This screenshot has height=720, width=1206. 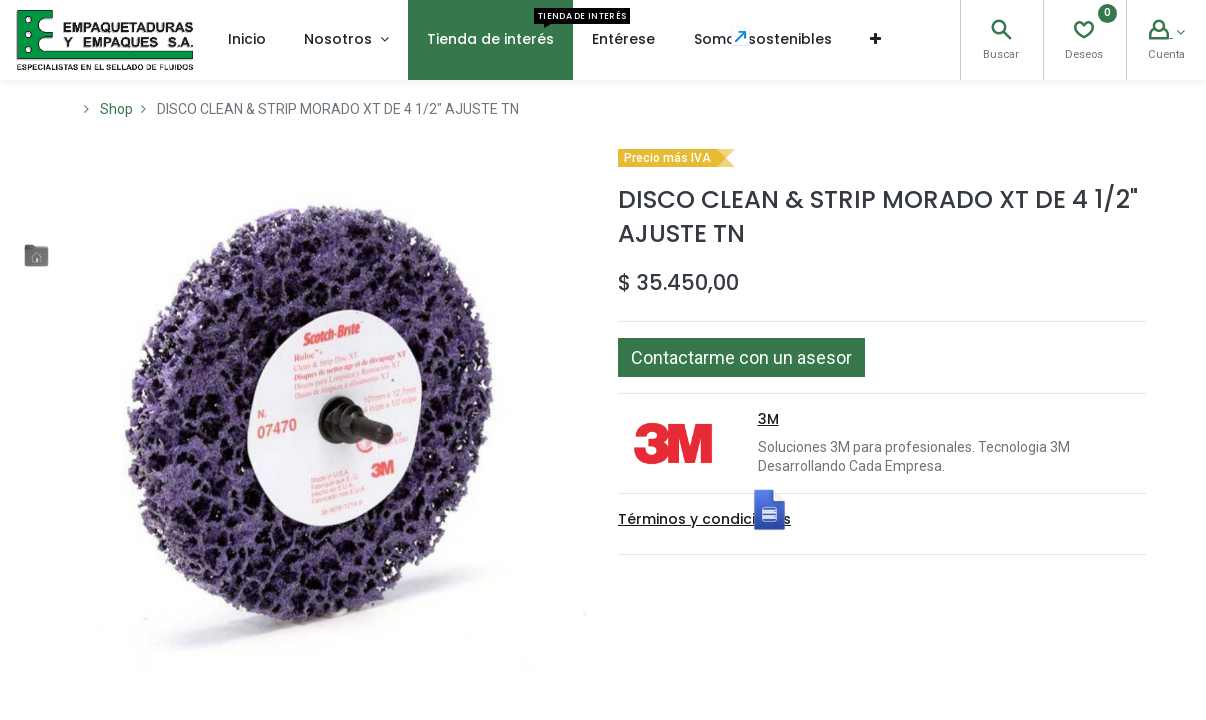 What do you see at coordinates (740, 36) in the screenshot?
I see `indicates a shortcut to another file or application` at bounding box center [740, 36].